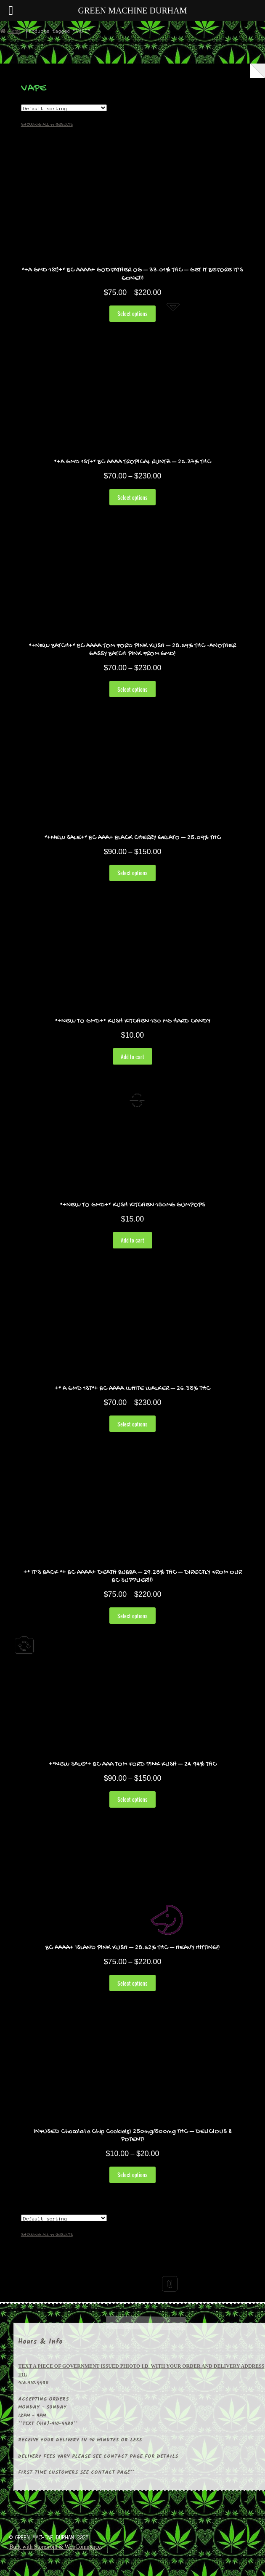  What do you see at coordinates (24, 1645) in the screenshot?
I see `switch between front and rear camera` at bounding box center [24, 1645].